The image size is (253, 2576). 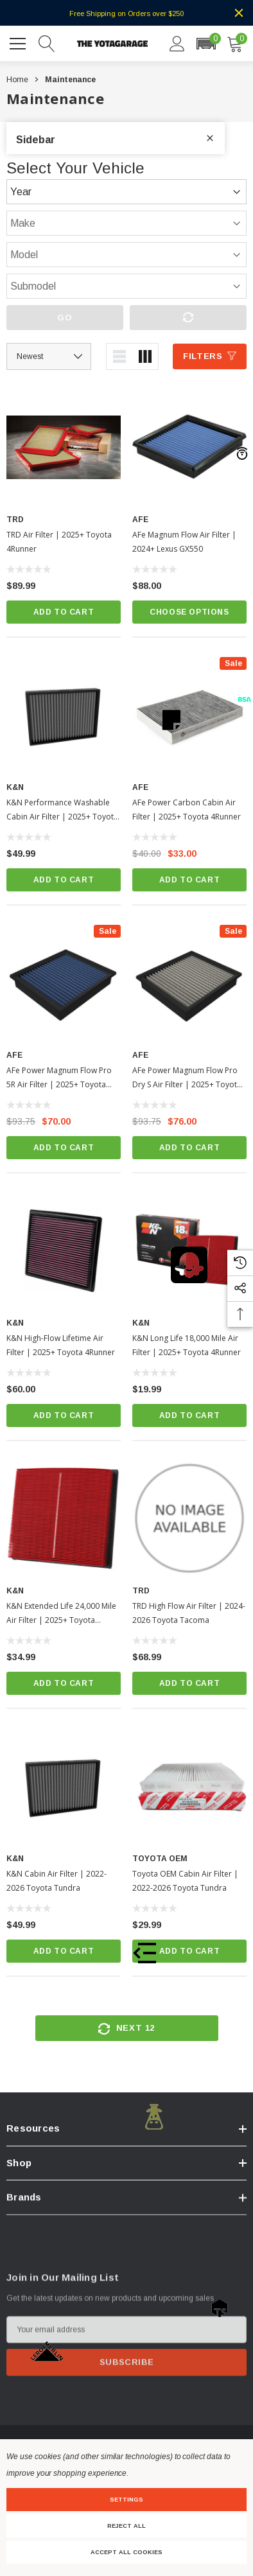 What do you see at coordinates (154, 2117) in the screenshot?
I see `i18next internationalization library logo` at bounding box center [154, 2117].